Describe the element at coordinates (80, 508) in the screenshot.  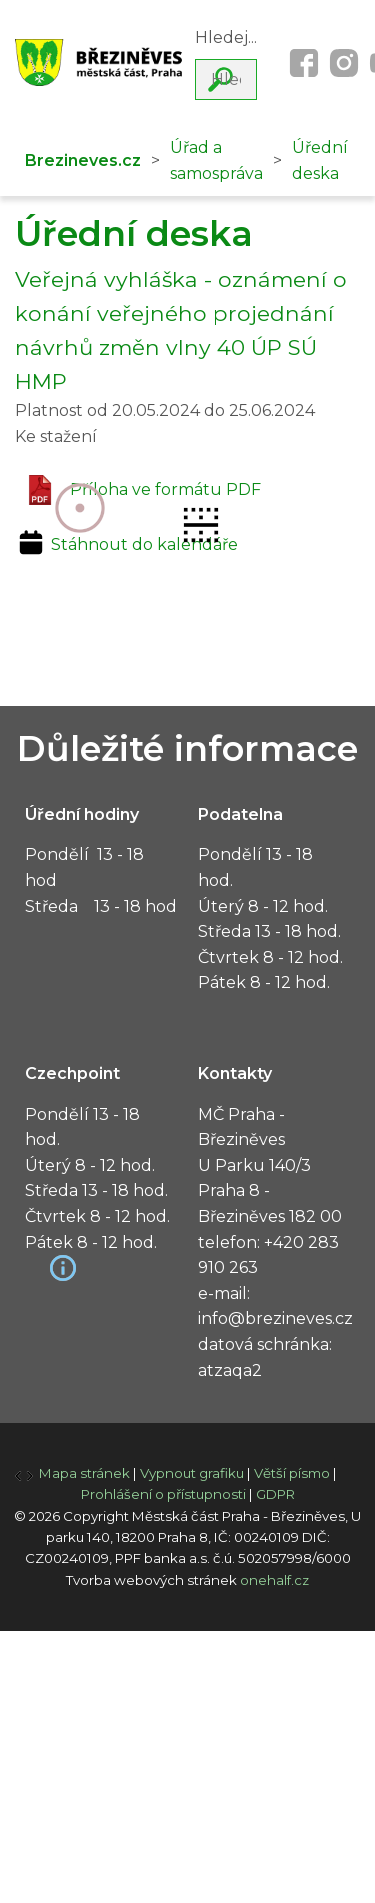
I see `view open issues in a repository` at that location.